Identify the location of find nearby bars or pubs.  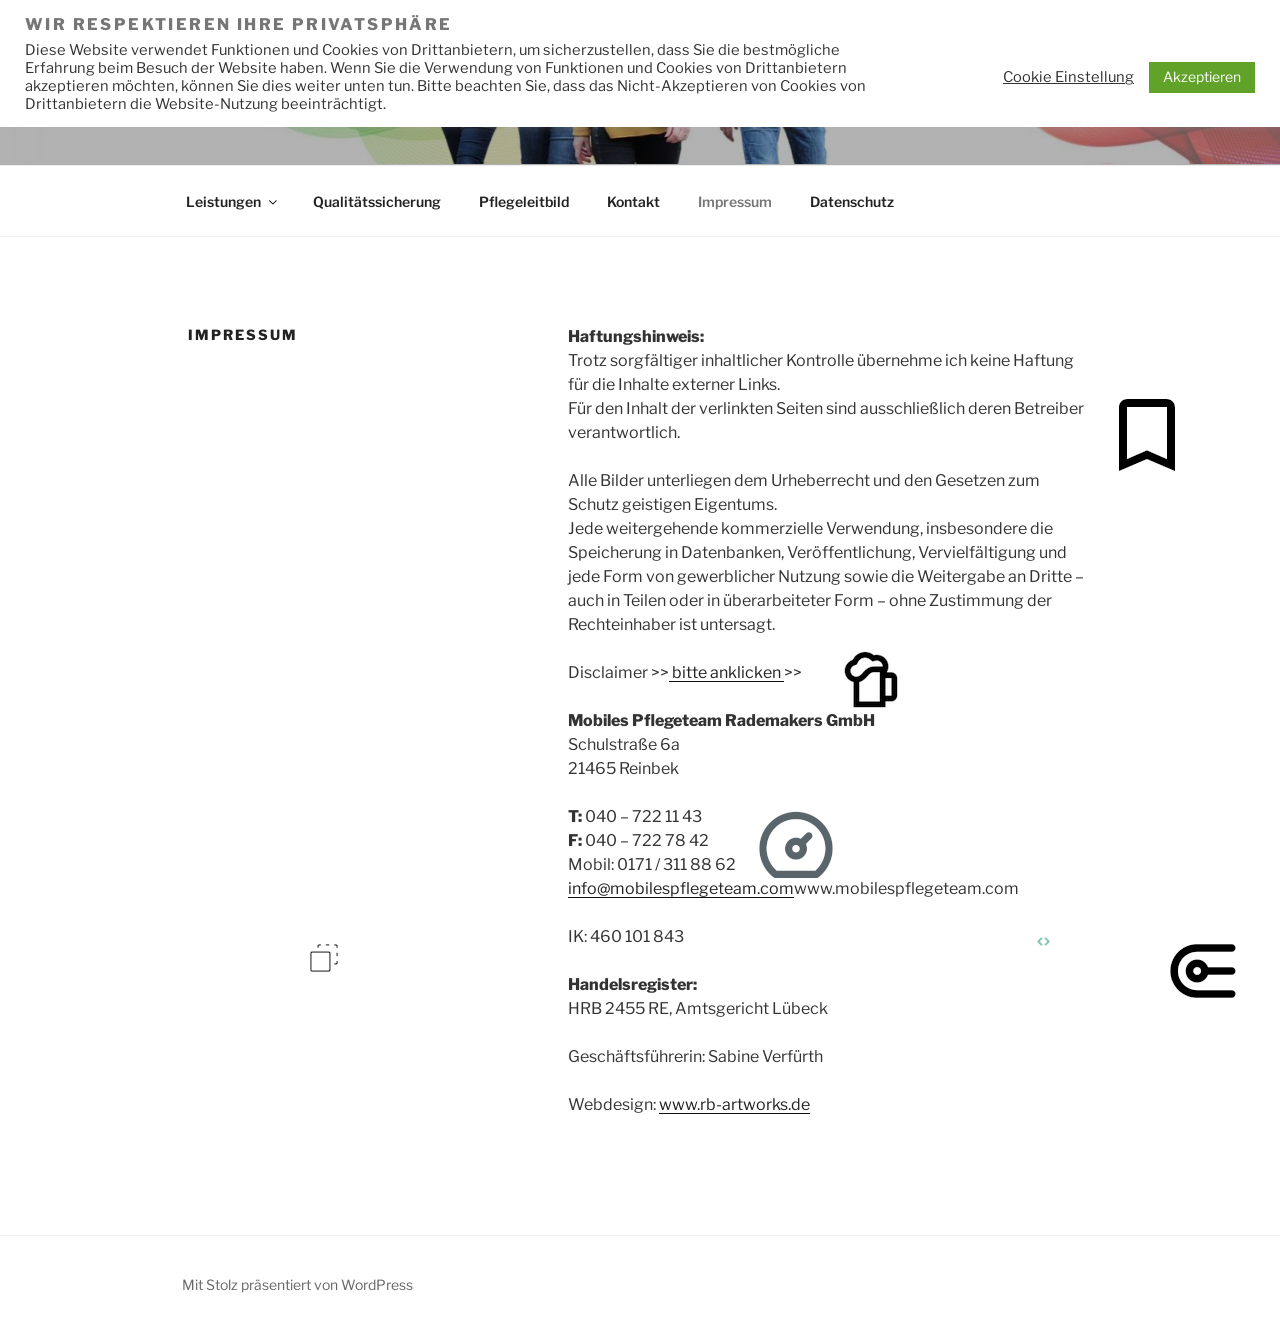
(871, 681).